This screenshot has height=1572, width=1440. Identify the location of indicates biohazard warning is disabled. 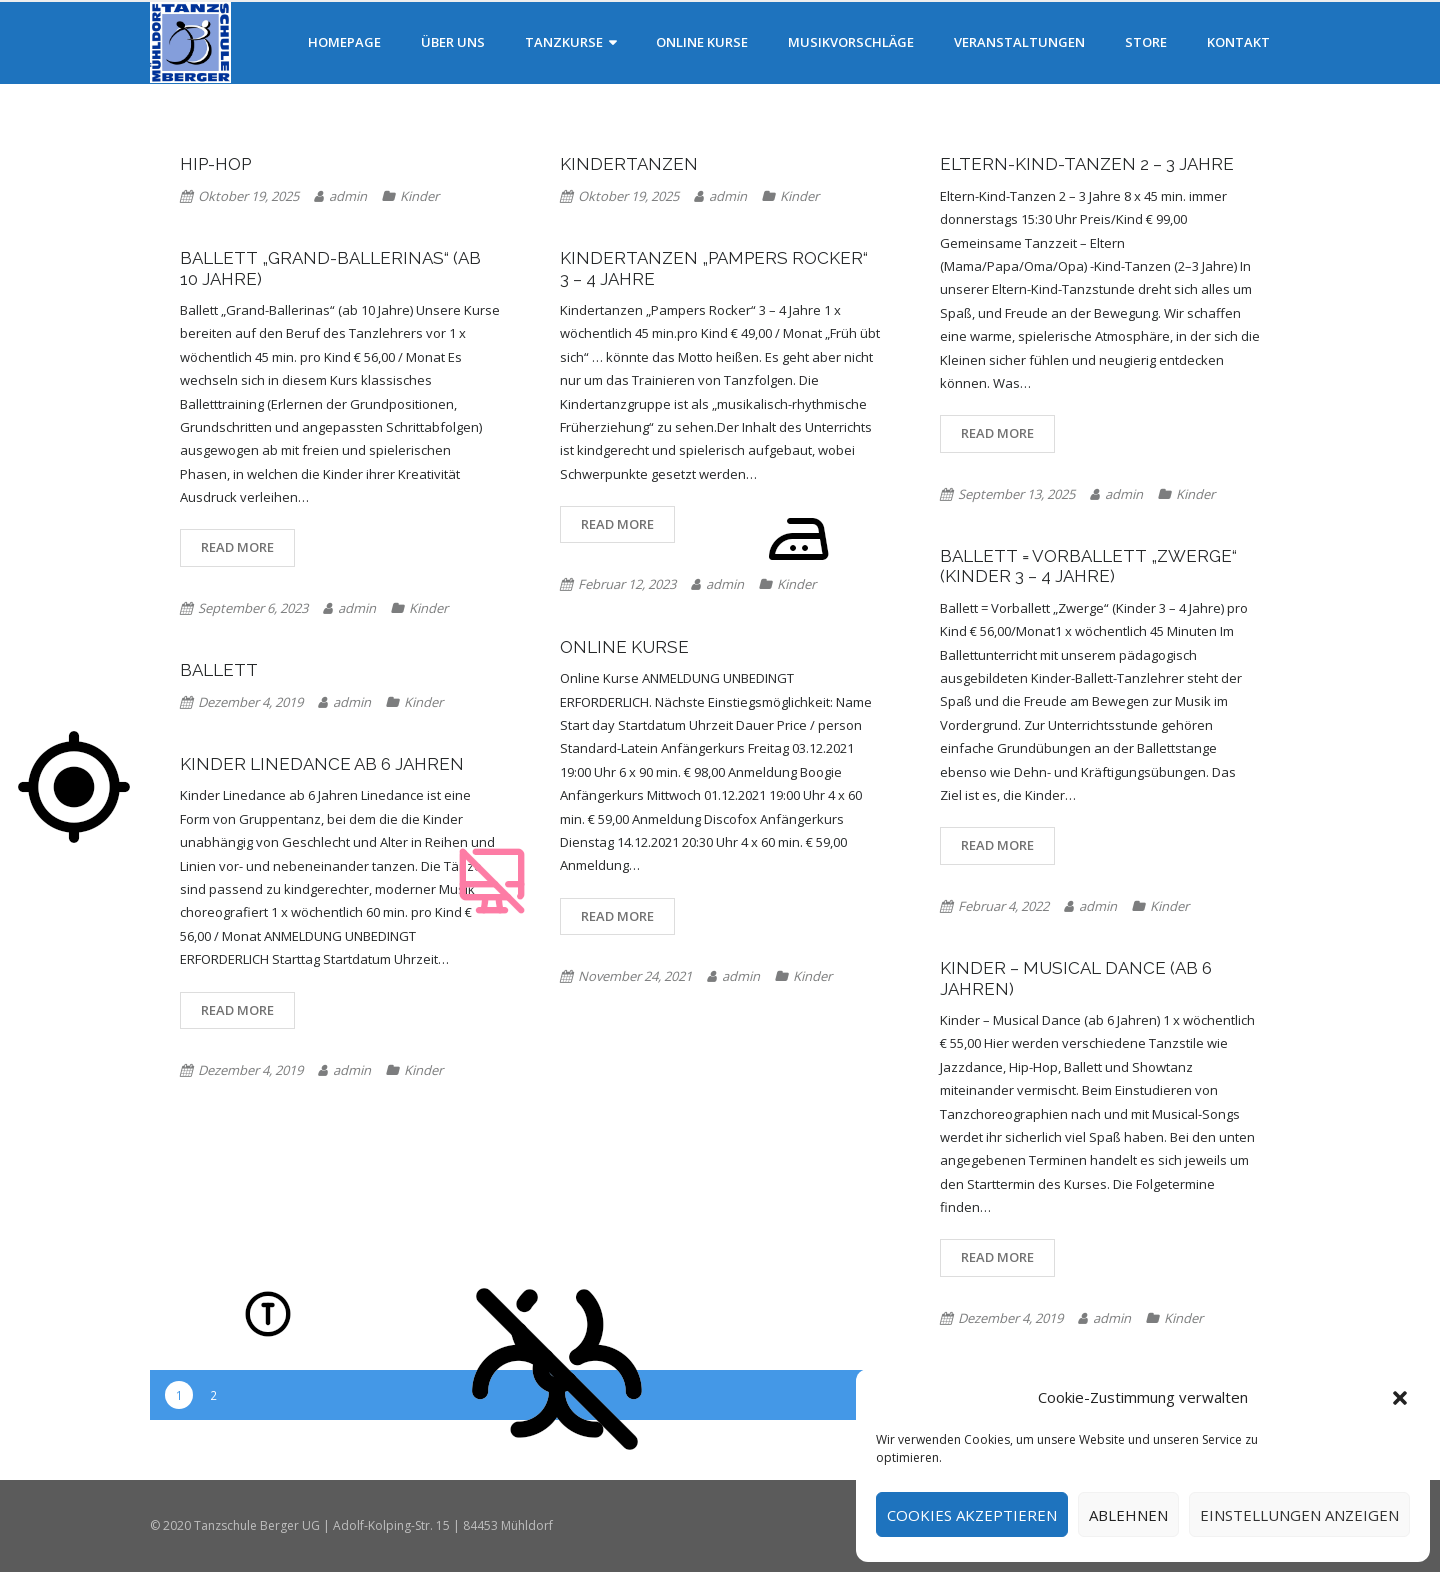
(557, 1369).